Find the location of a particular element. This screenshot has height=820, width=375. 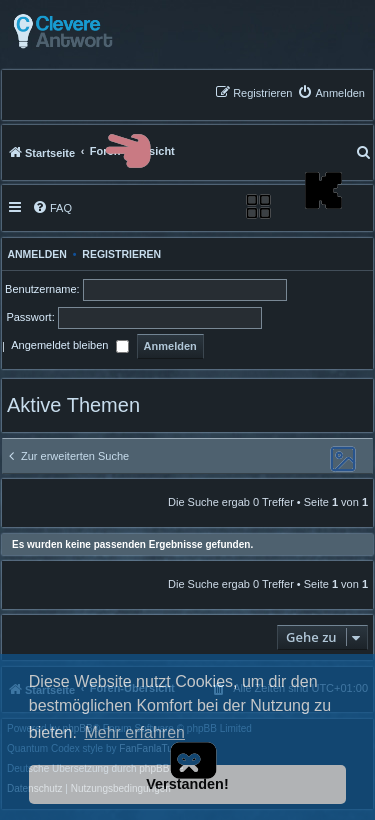

open the Kick streaming platform is located at coordinates (323, 190).